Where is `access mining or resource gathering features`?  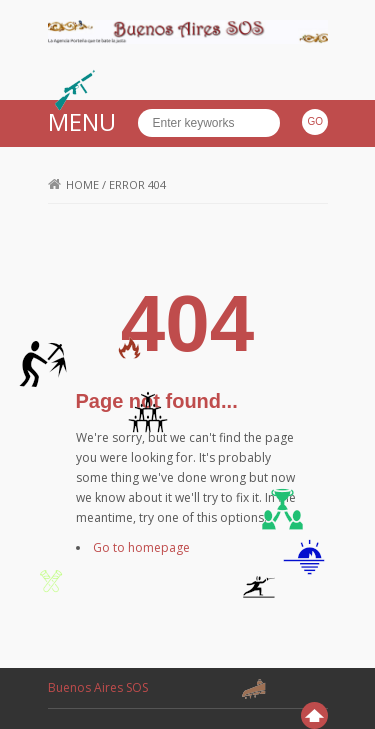
access mining or resource gathering features is located at coordinates (43, 364).